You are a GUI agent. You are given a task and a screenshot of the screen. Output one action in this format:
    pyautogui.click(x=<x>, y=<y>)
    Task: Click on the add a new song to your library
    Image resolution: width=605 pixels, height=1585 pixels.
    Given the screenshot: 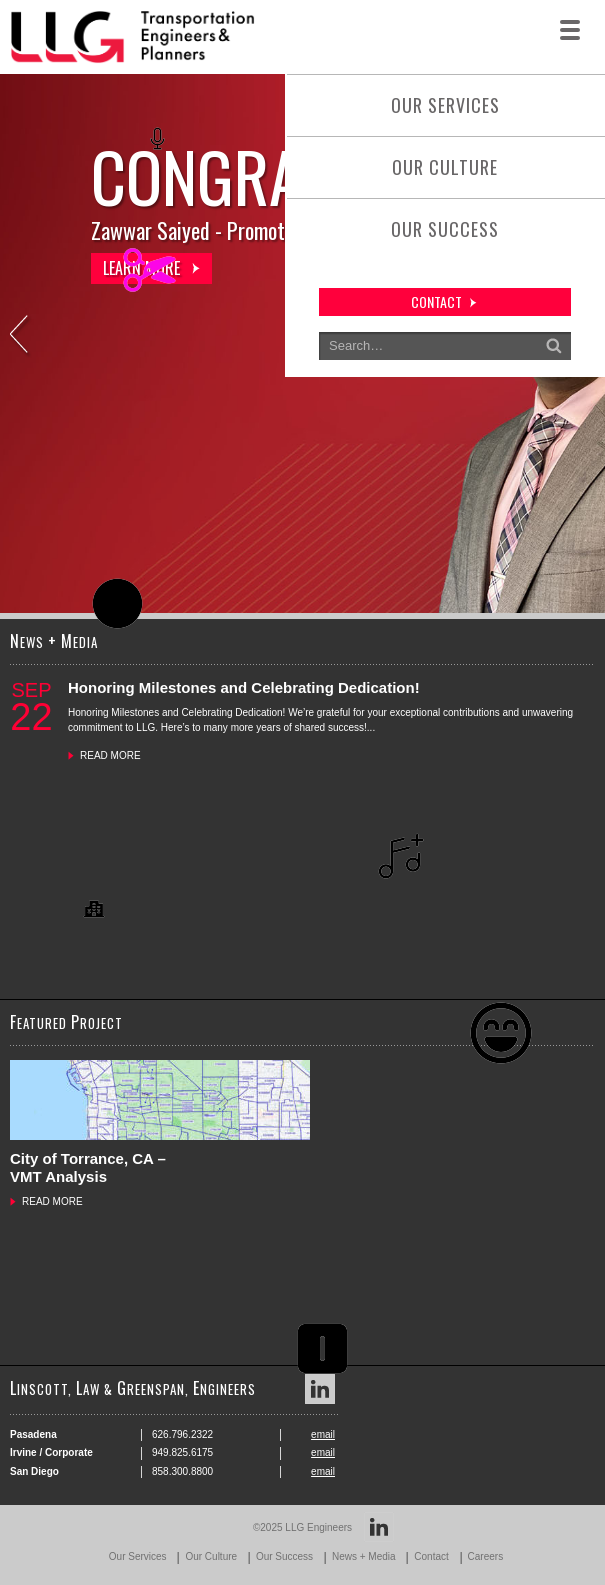 What is the action you would take?
    pyautogui.click(x=402, y=857)
    